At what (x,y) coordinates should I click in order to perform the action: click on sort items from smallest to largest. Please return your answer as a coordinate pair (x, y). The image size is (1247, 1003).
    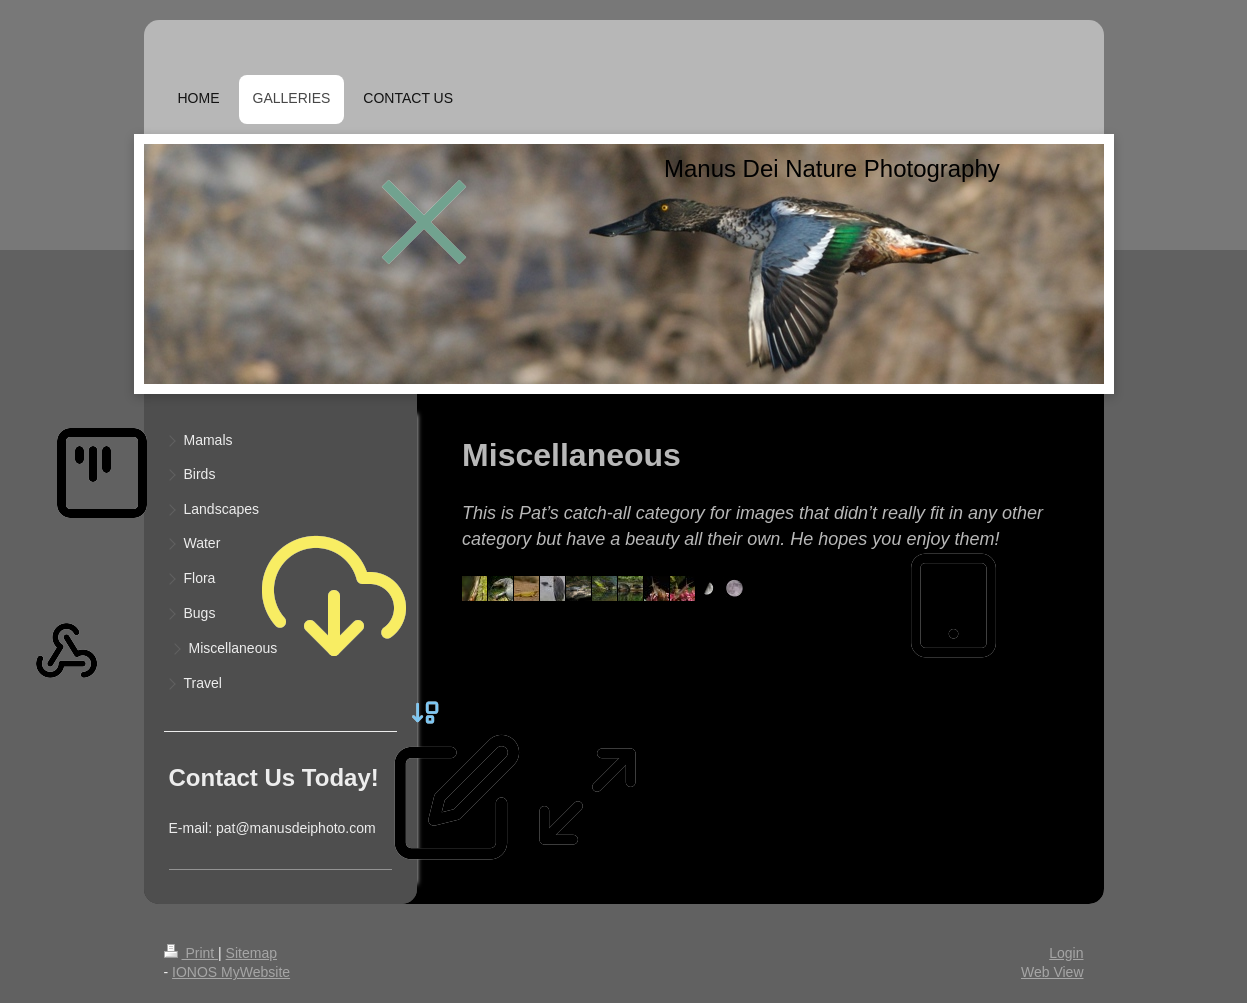
    Looking at the image, I should click on (424, 712).